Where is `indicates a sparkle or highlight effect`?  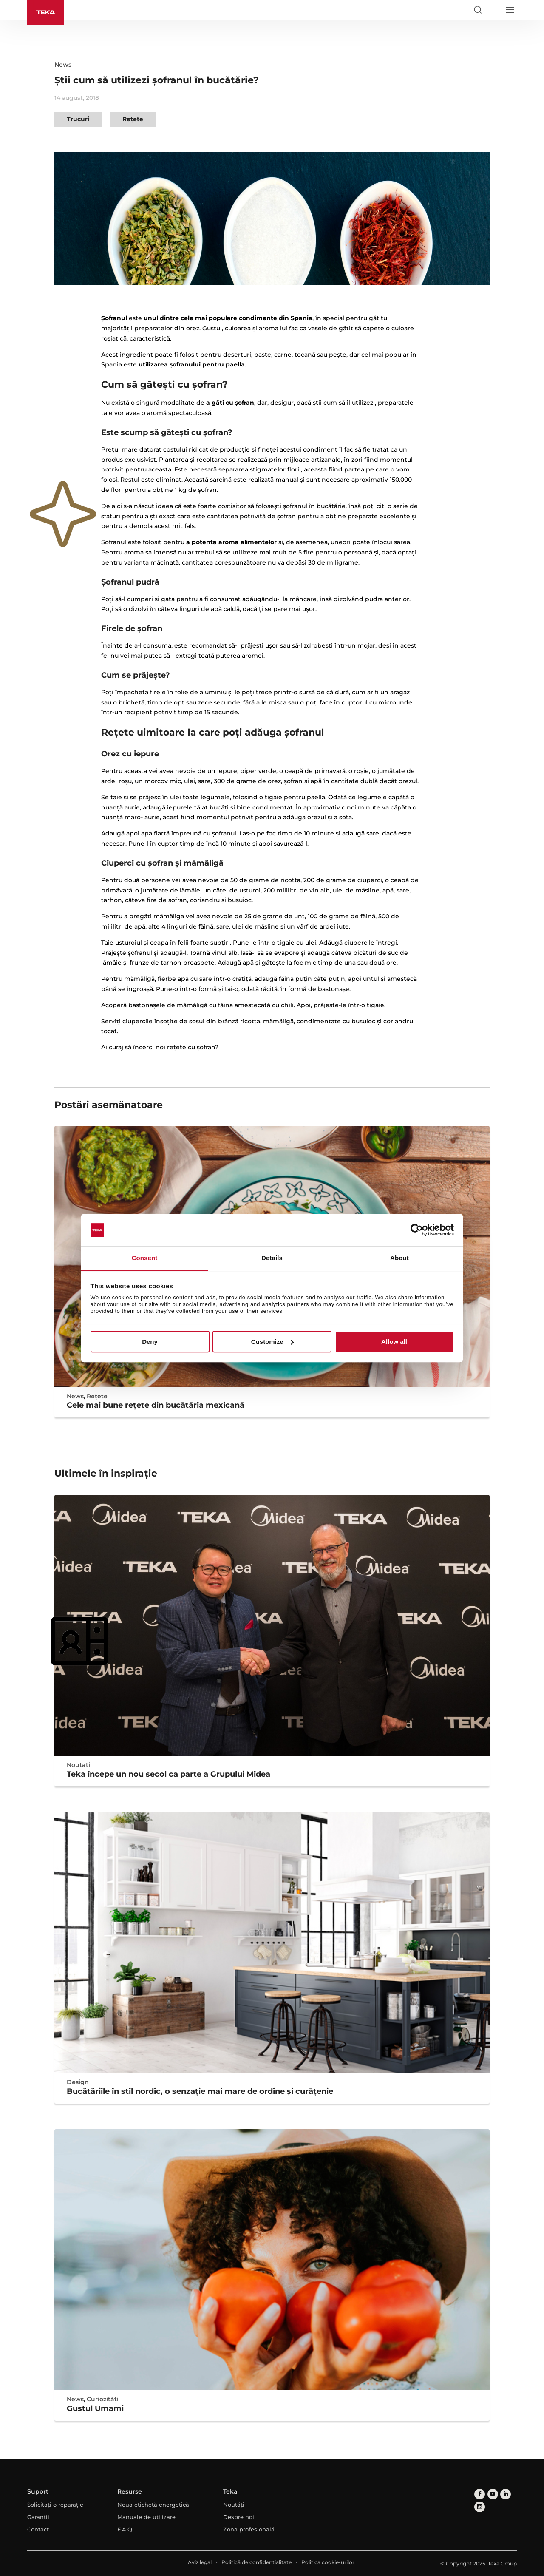 indicates a sparkle or highlight effect is located at coordinates (63, 514).